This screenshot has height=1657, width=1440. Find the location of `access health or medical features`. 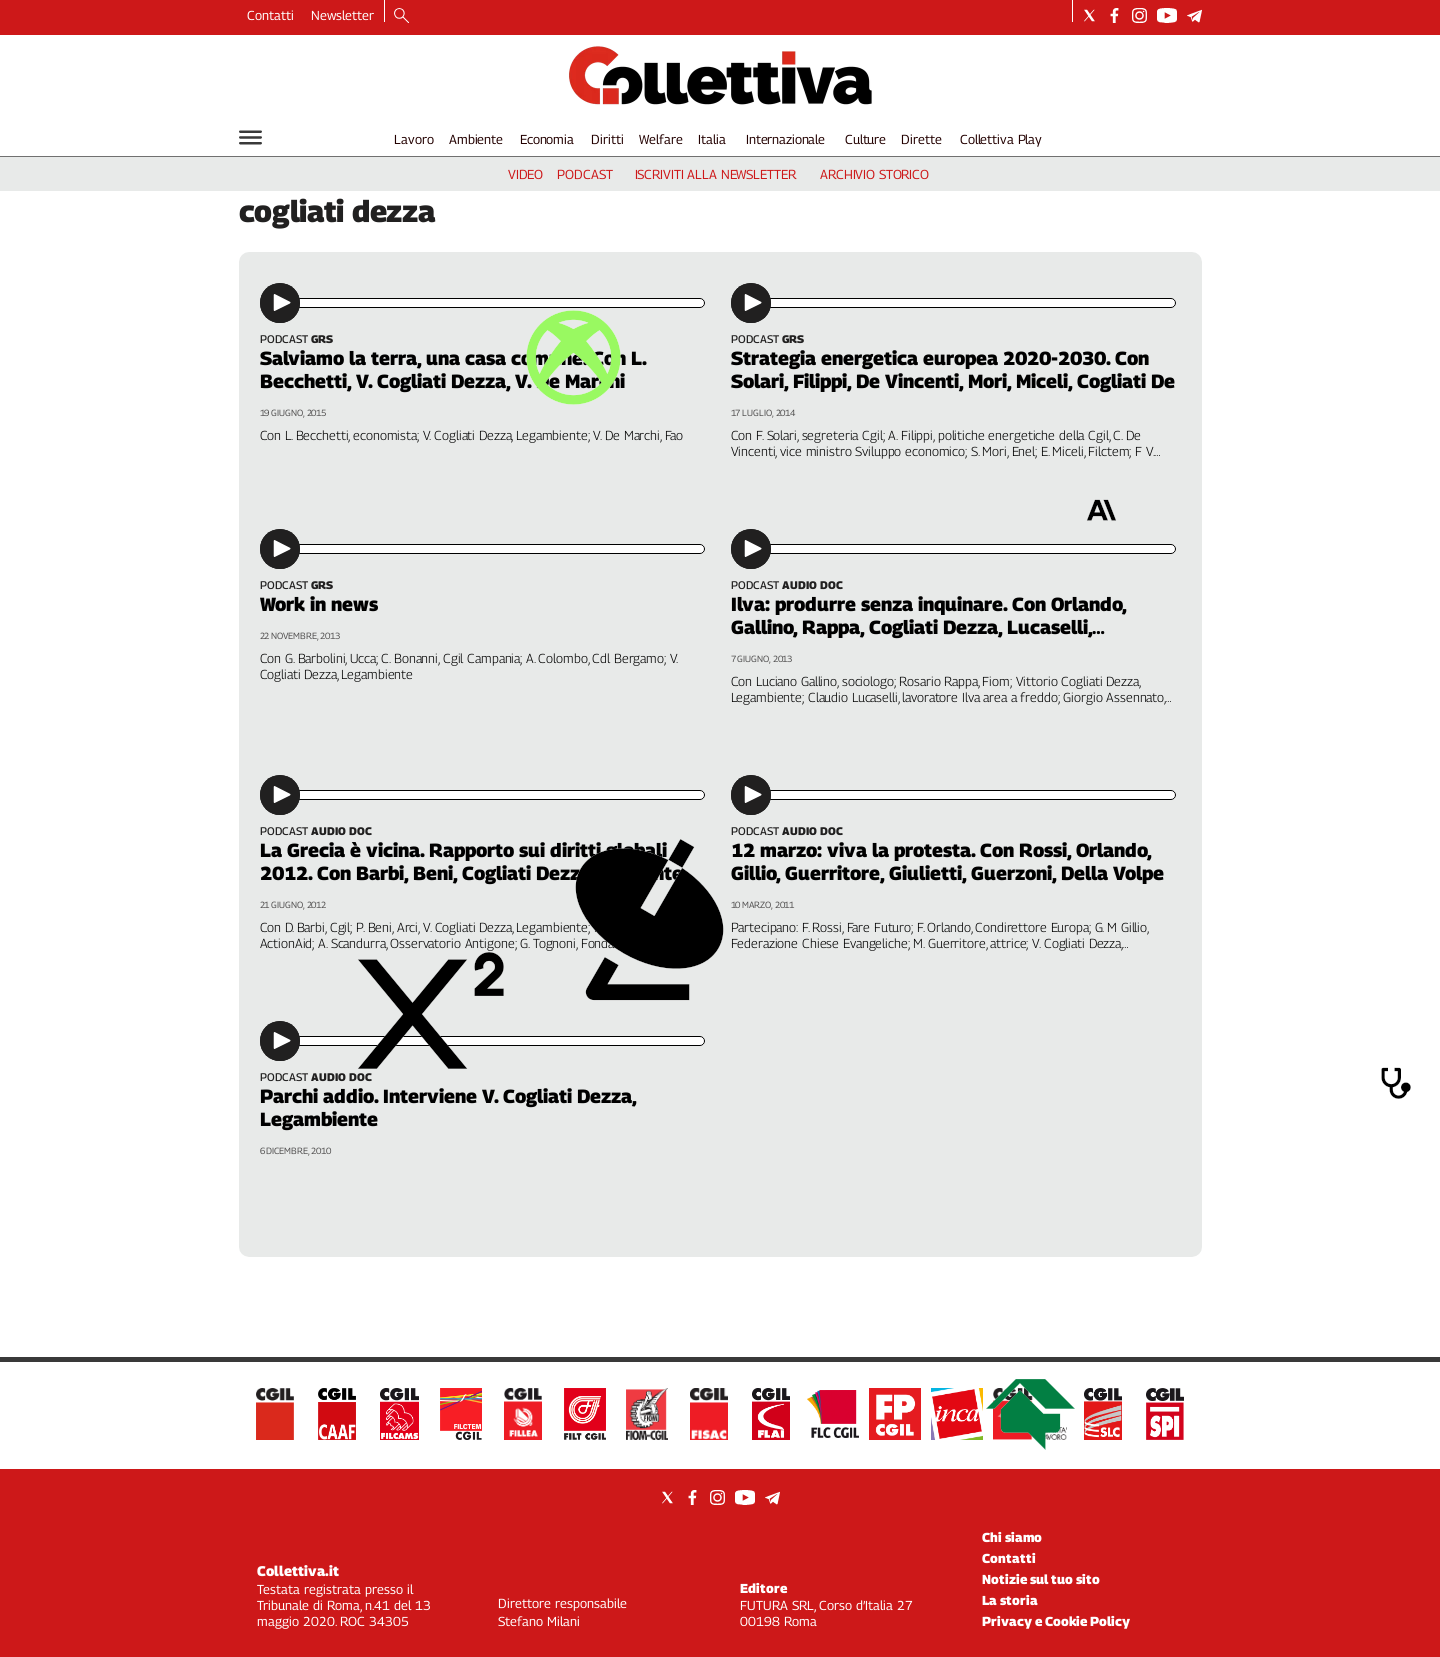

access health or medical features is located at coordinates (1394, 1082).